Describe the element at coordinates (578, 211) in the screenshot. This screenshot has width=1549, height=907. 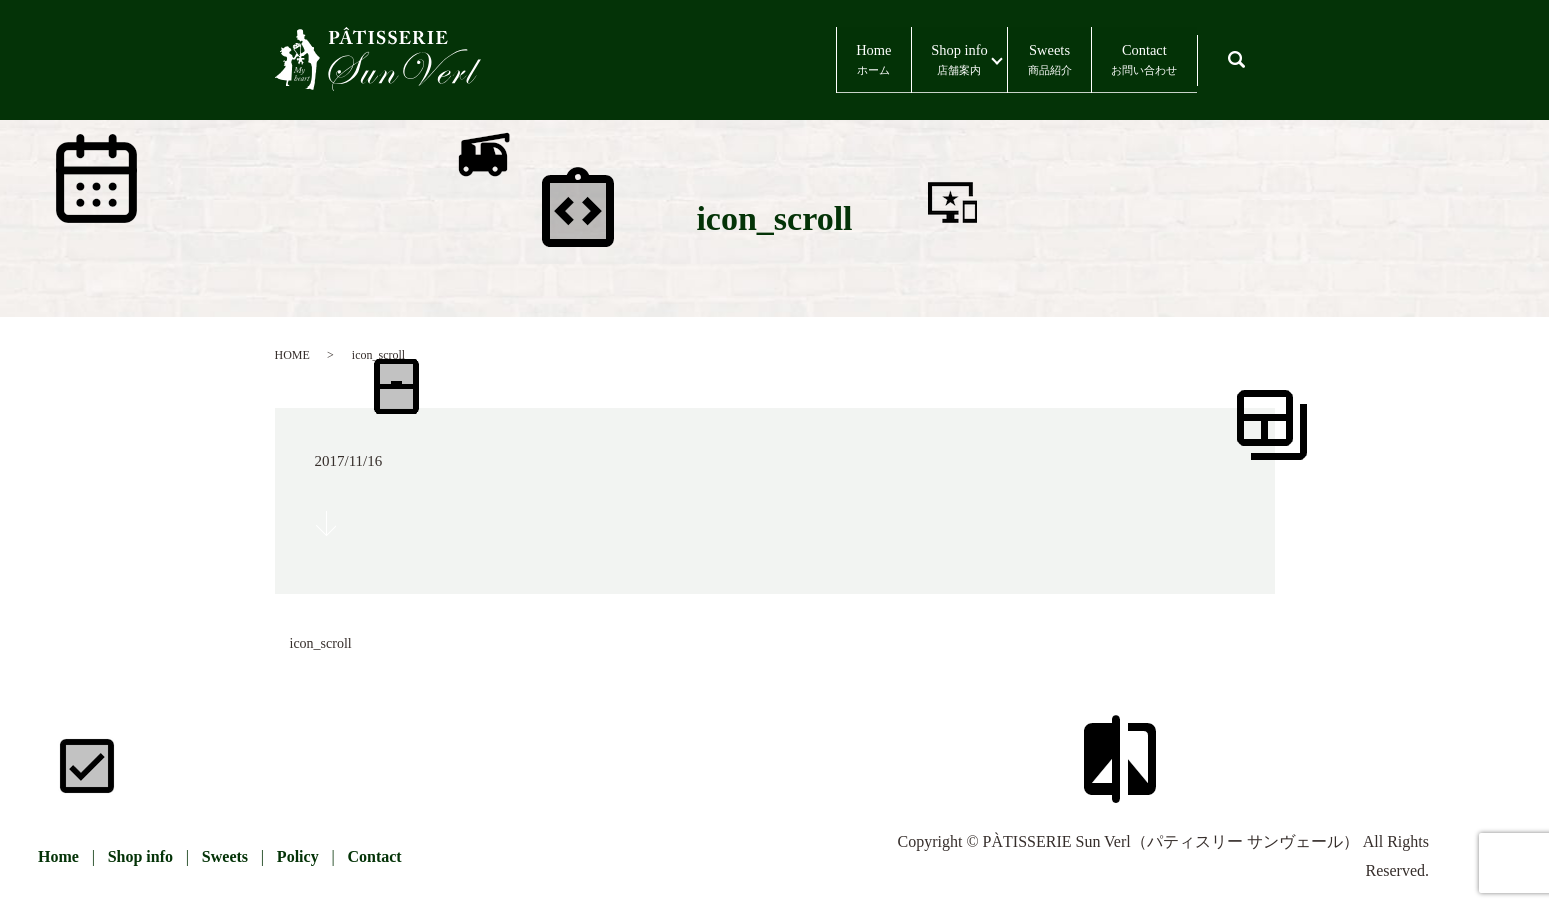
I see `view integration instructions or code snippets` at that location.